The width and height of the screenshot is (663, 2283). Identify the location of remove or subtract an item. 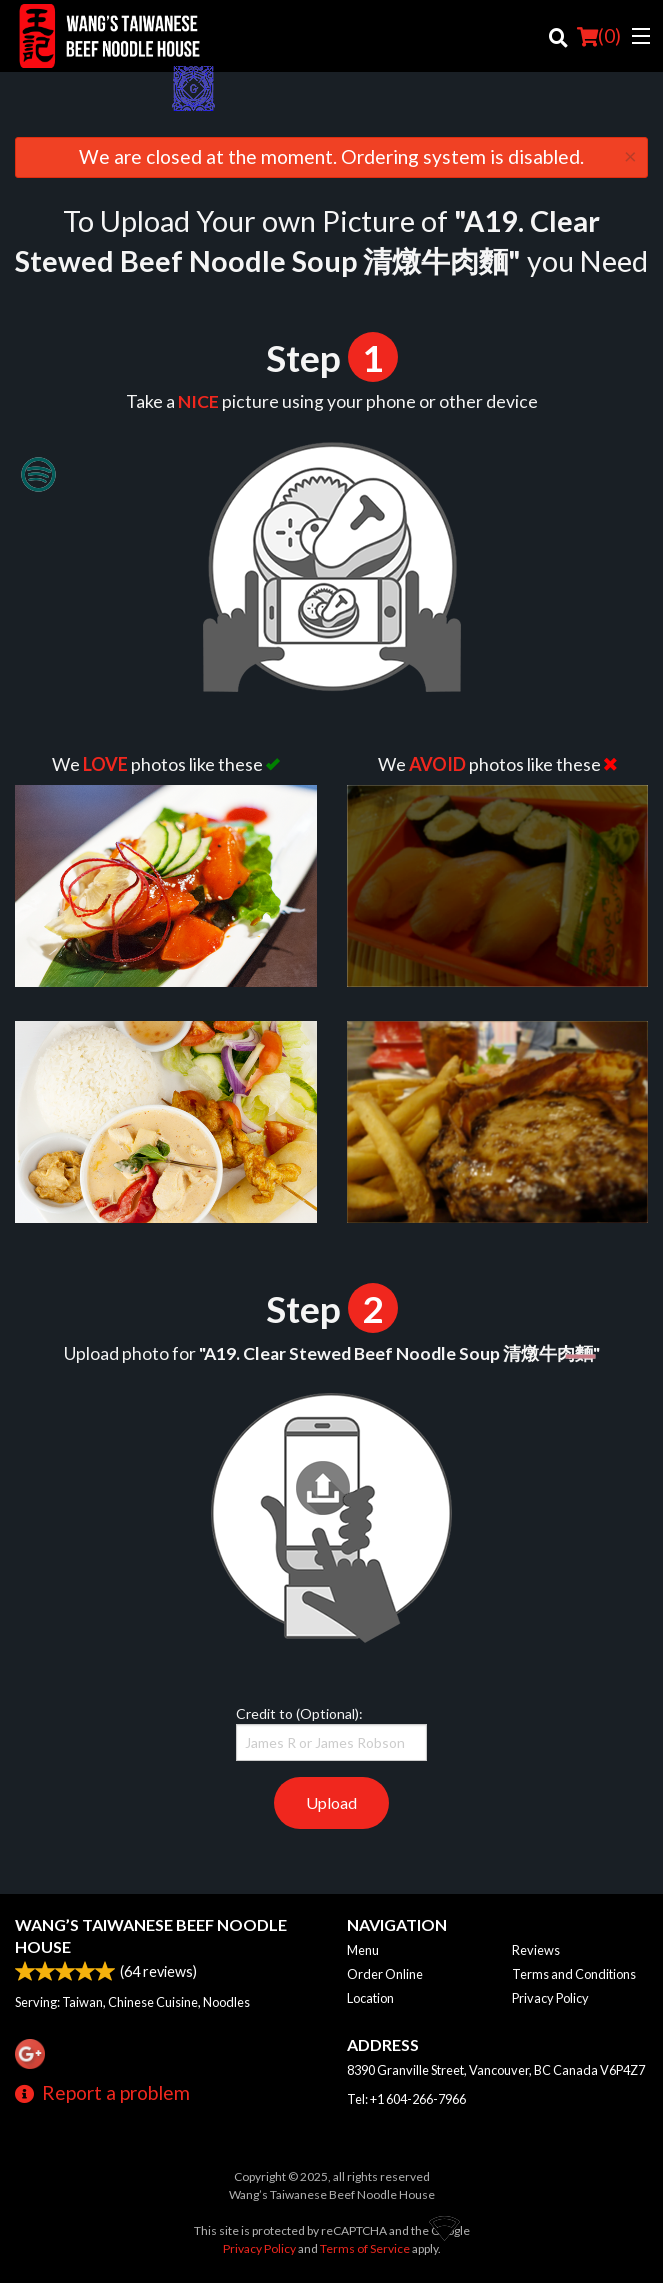
(580, 1356).